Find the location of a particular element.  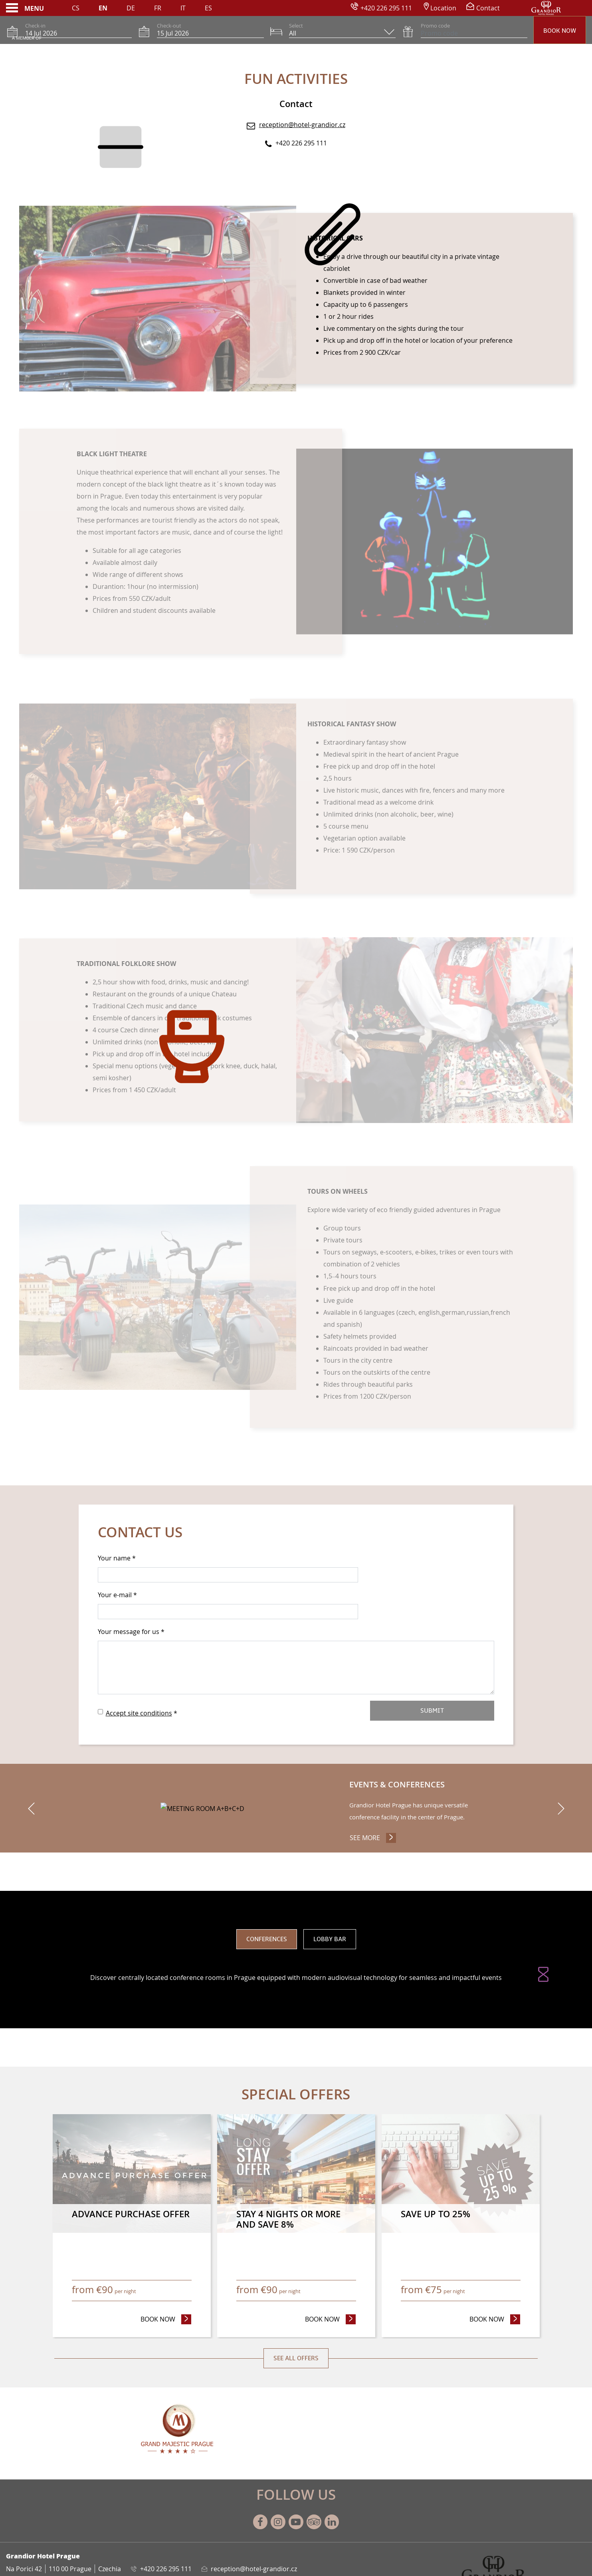

decrease quantity or value is located at coordinates (121, 147).